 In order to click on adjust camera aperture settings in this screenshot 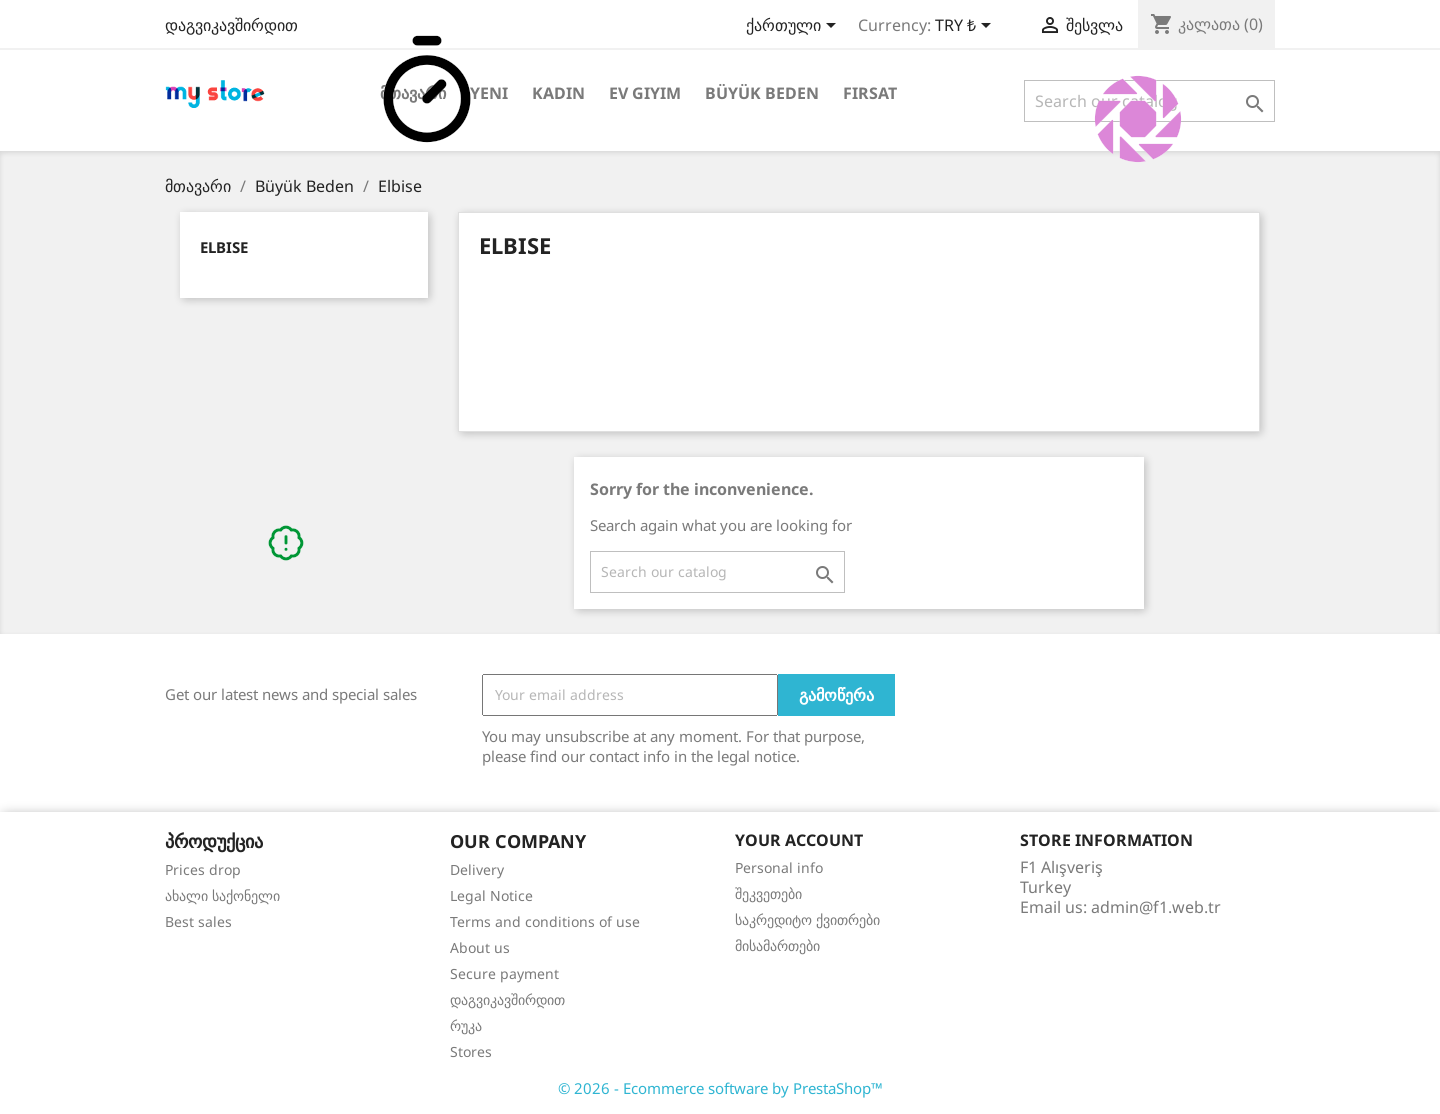, I will do `click(1138, 119)`.